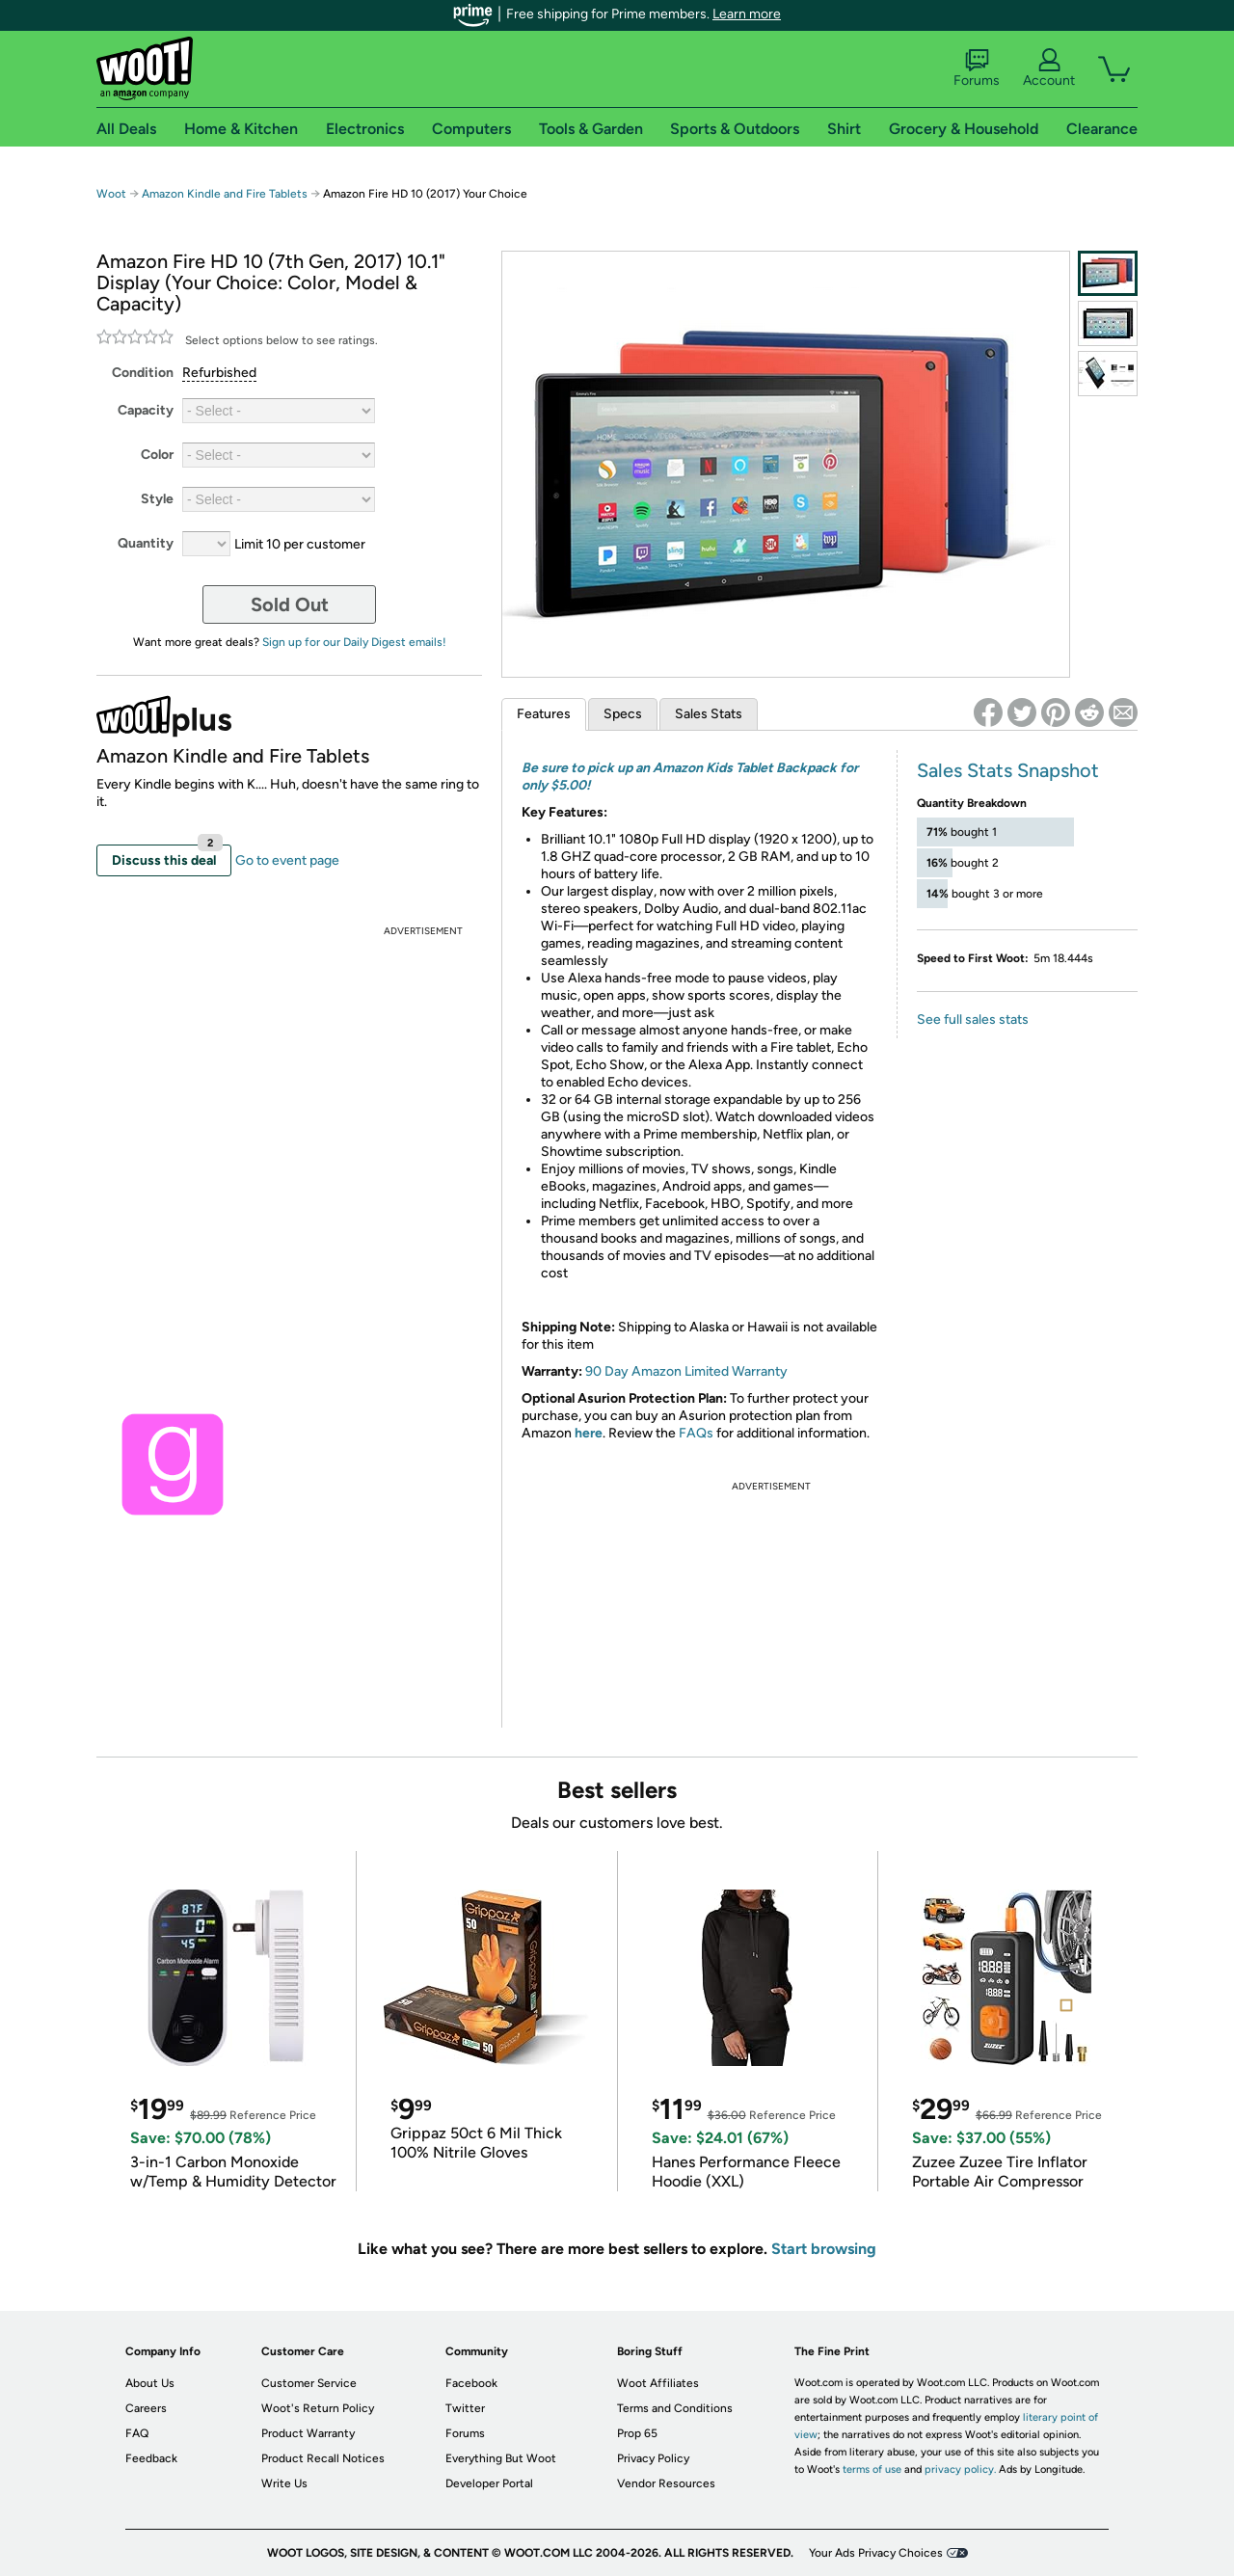 This screenshot has height=2576, width=1234. Describe the element at coordinates (1066, 2005) in the screenshot. I see `stop media playback` at that location.